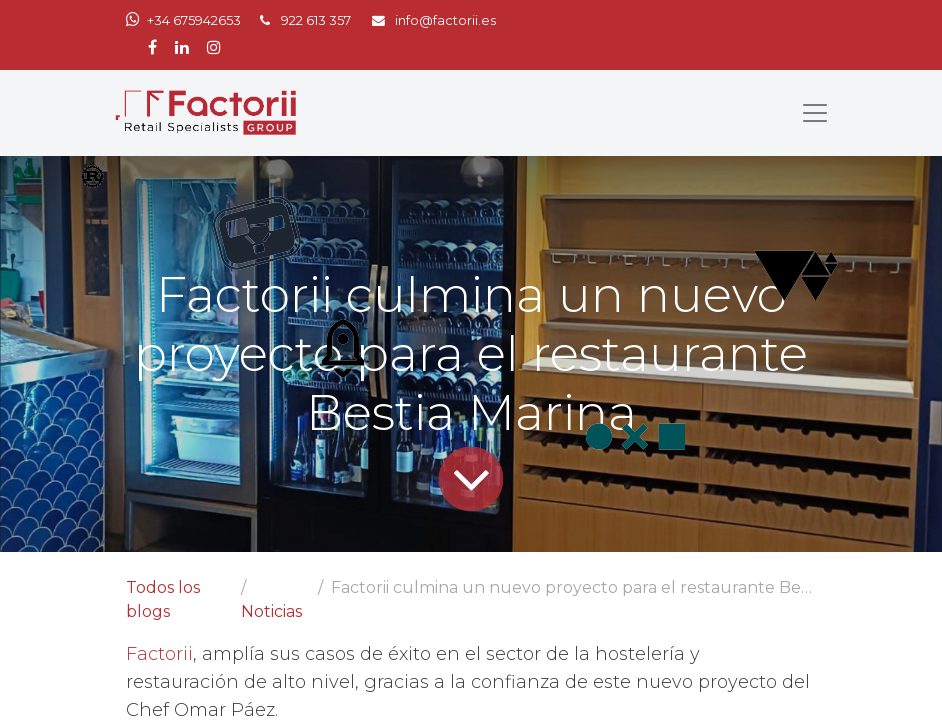  Describe the element at coordinates (257, 233) in the screenshot. I see `freedesktop.org project logo` at that location.